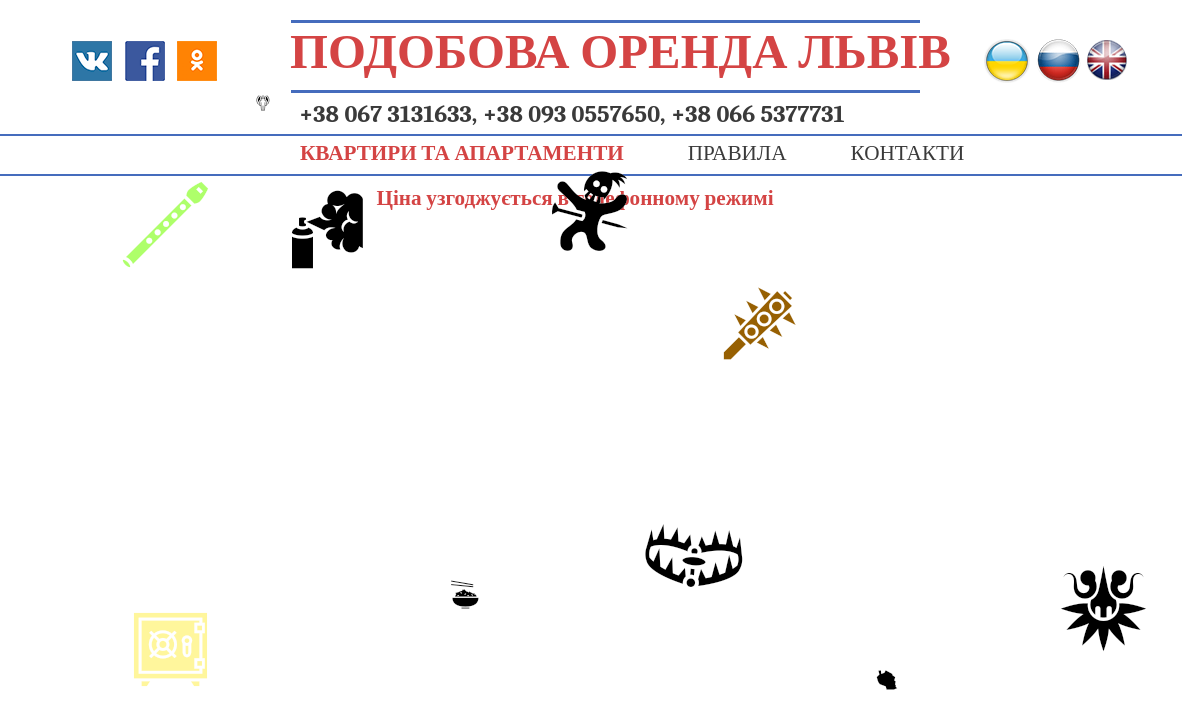 Image resolution: width=1182 pixels, height=720 pixels. I want to click on browse asian cuisine or rice dishes, so click(465, 594).